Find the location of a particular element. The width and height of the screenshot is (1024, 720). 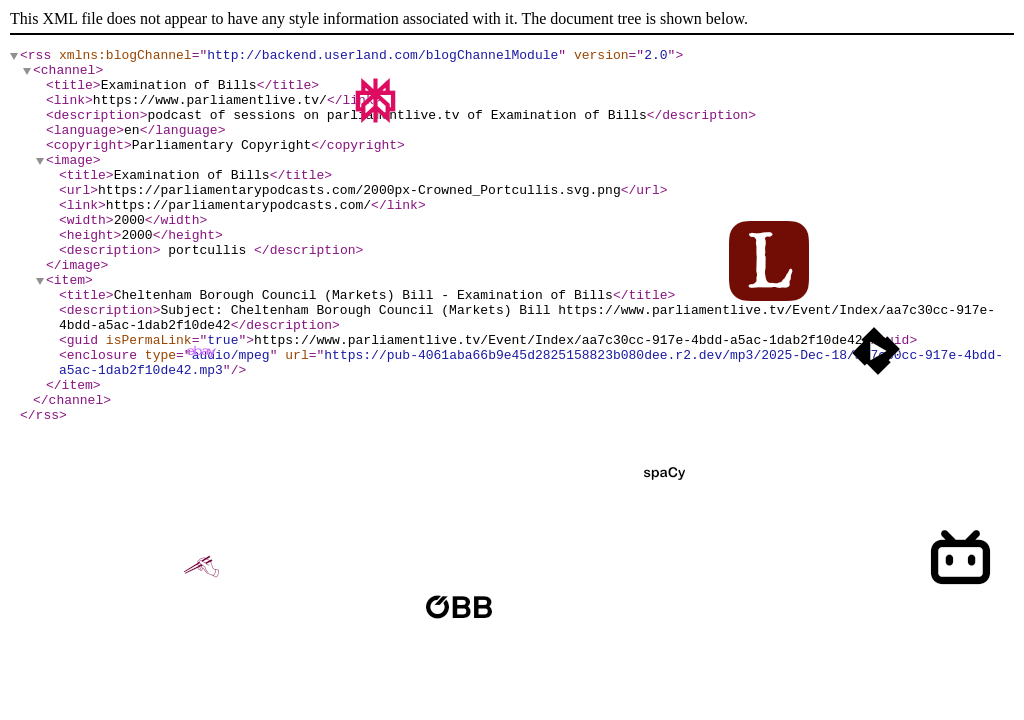

open spaCy natural language processing library is located at coordinates (664, 473).